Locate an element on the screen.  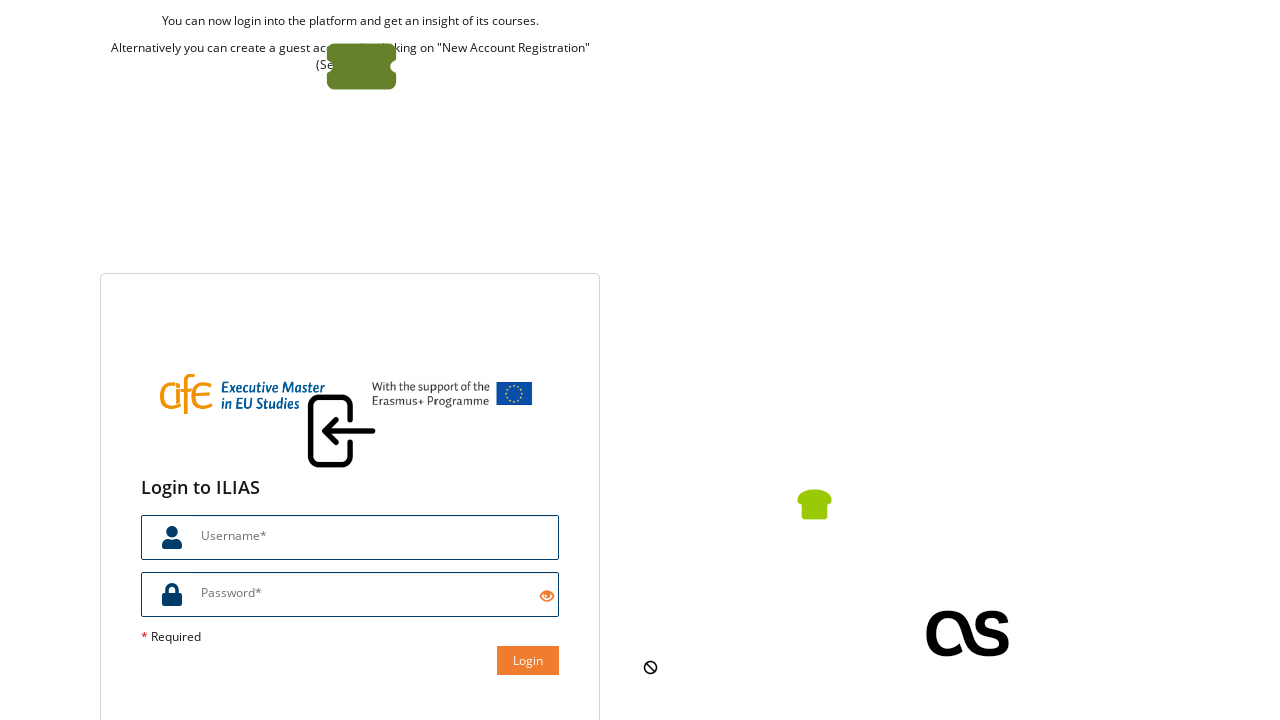
log out of your account is located at coordinates (336, 431).